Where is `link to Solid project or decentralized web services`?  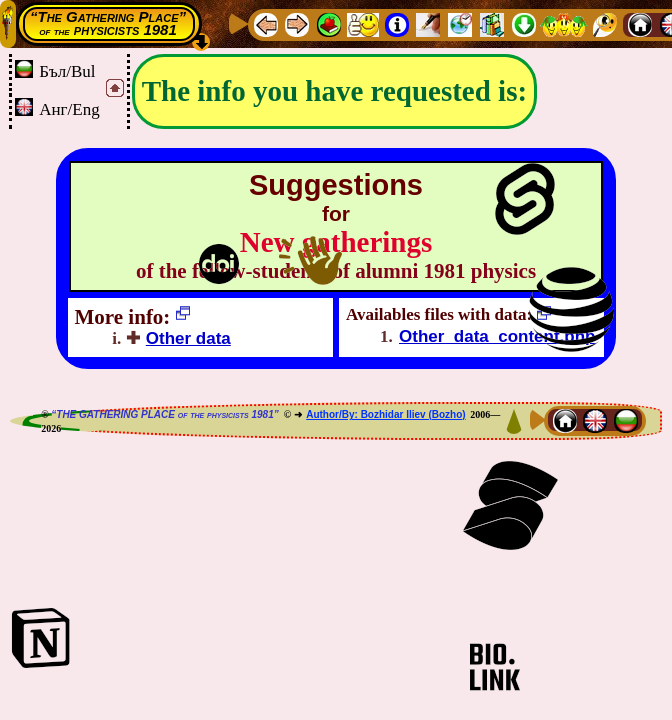
link to Solid project or decentralized web services is located at coordinates (510, 505).